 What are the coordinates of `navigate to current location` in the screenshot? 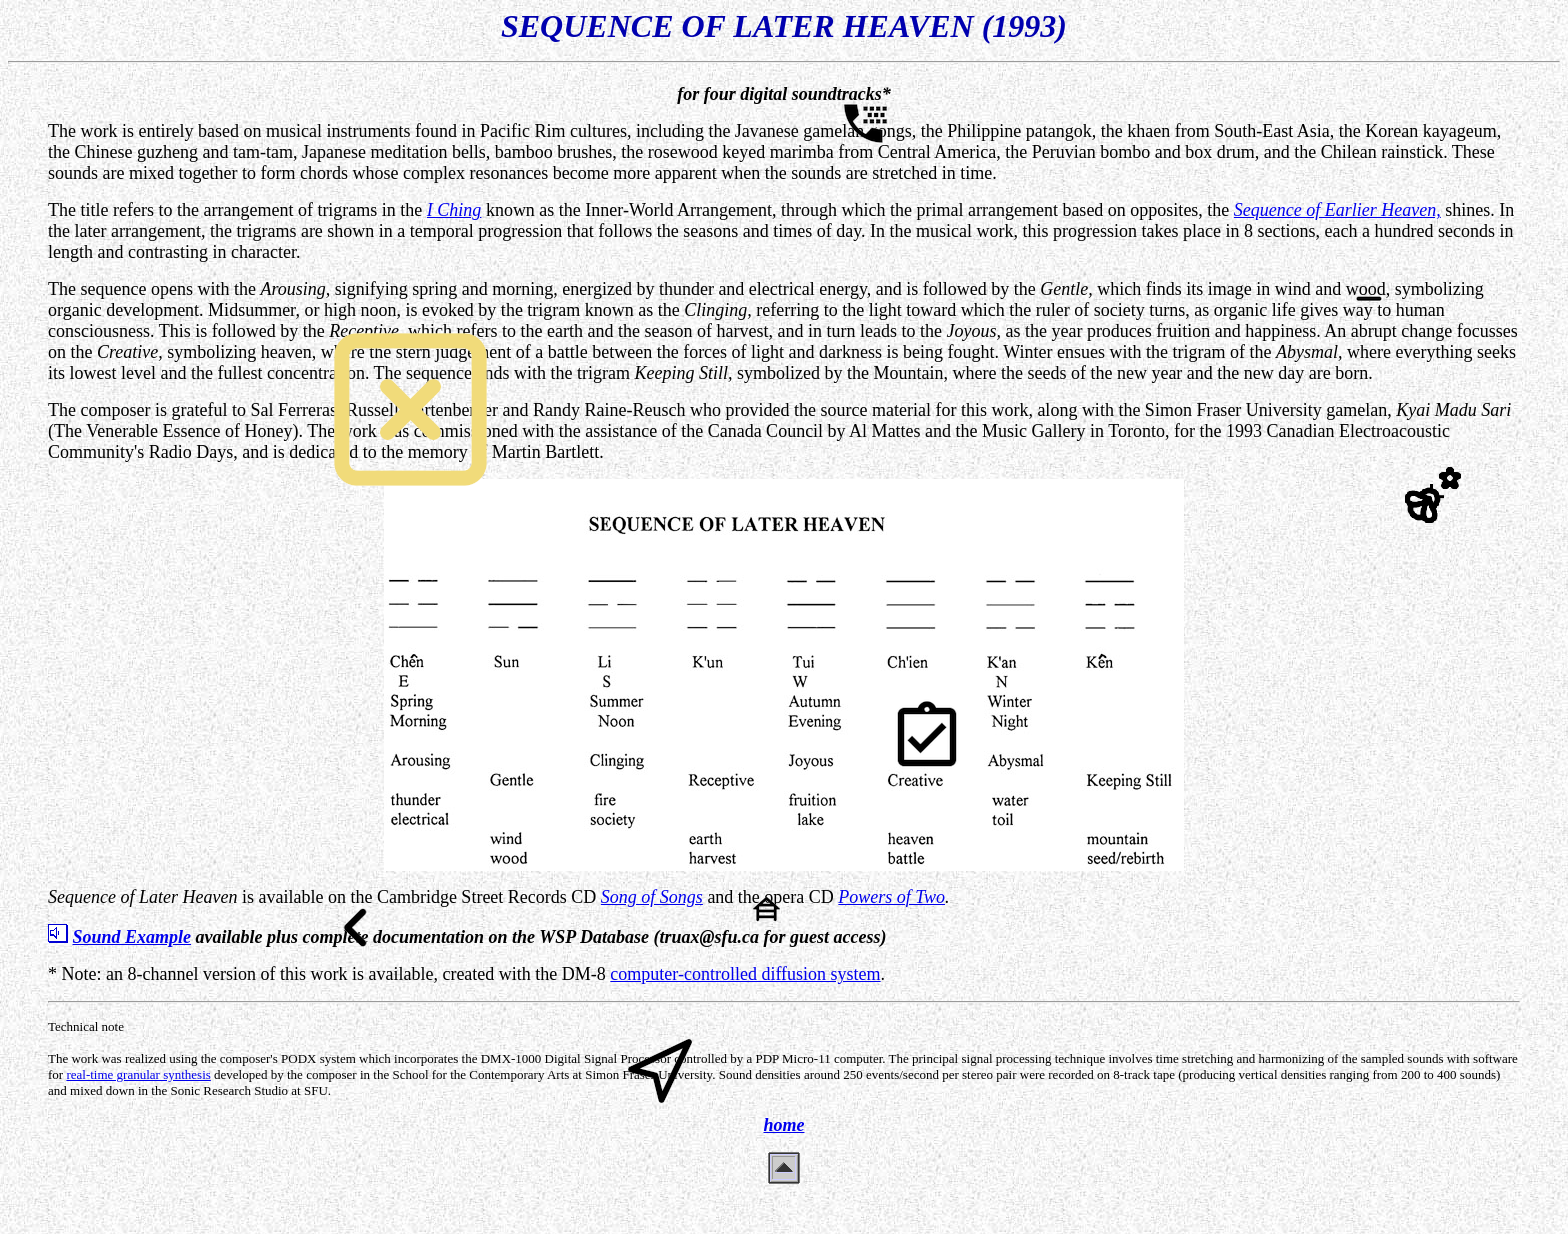 It's located at (658, 1072).